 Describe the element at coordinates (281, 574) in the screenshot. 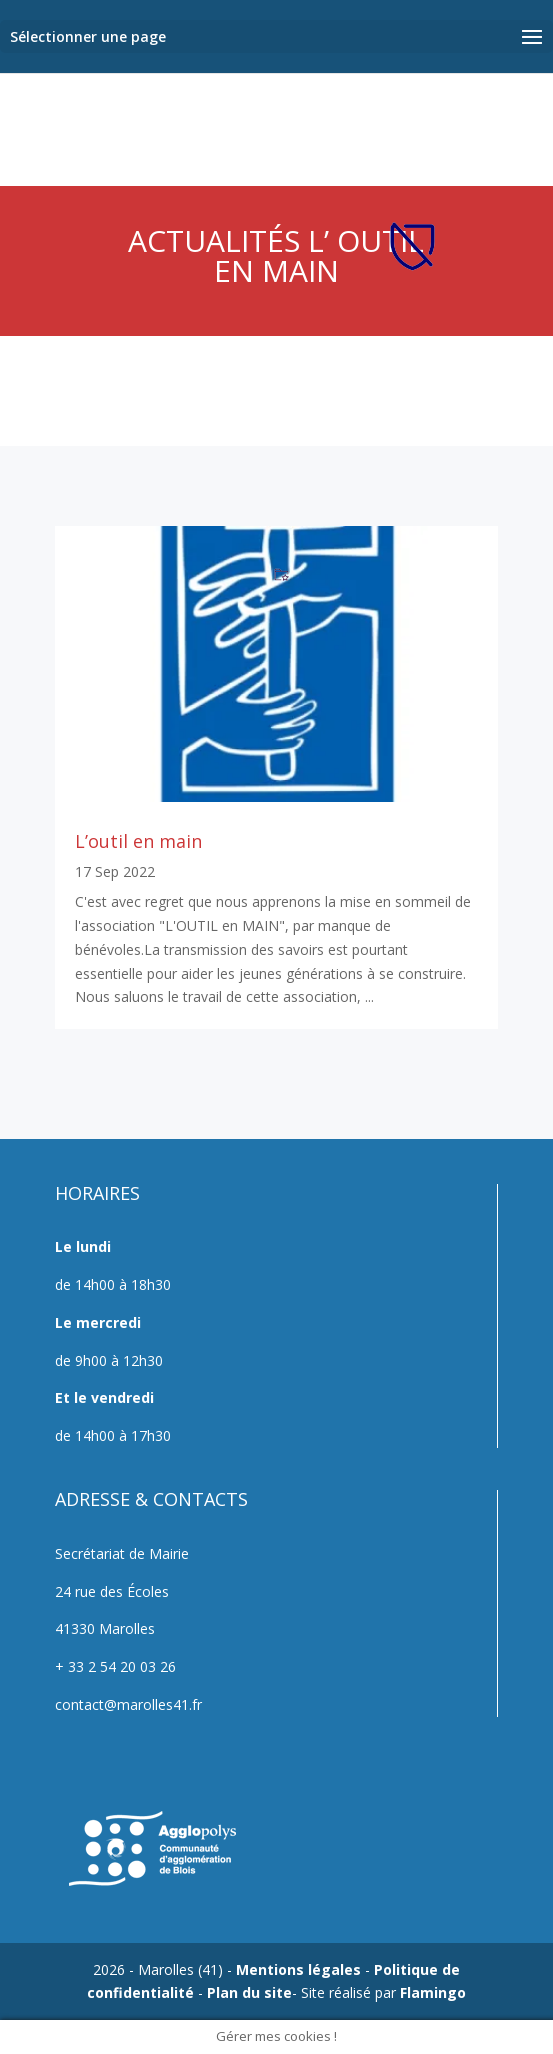

I see `access your starred or favorite files` at that location.